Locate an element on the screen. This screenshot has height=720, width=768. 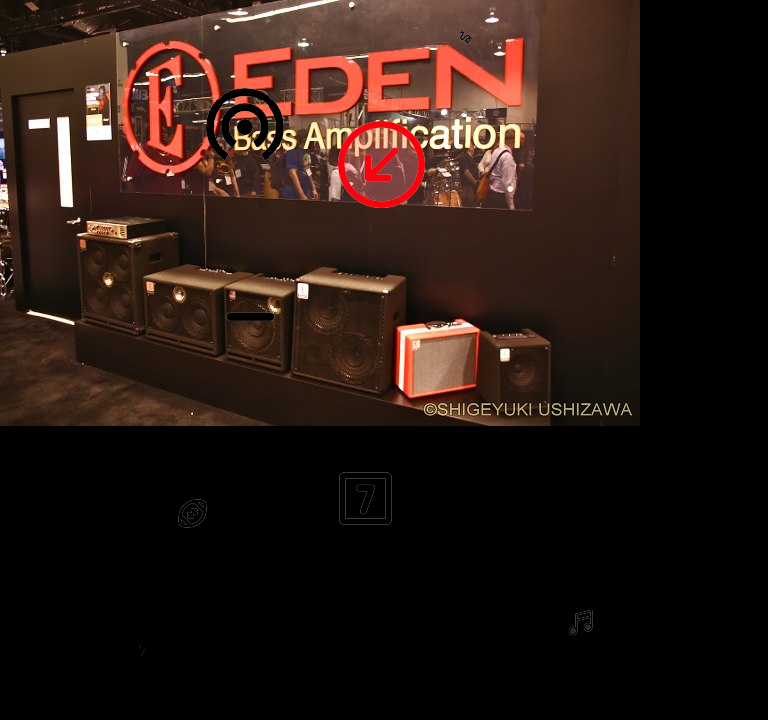
access music or audio library is located at coordinates (582, 623).